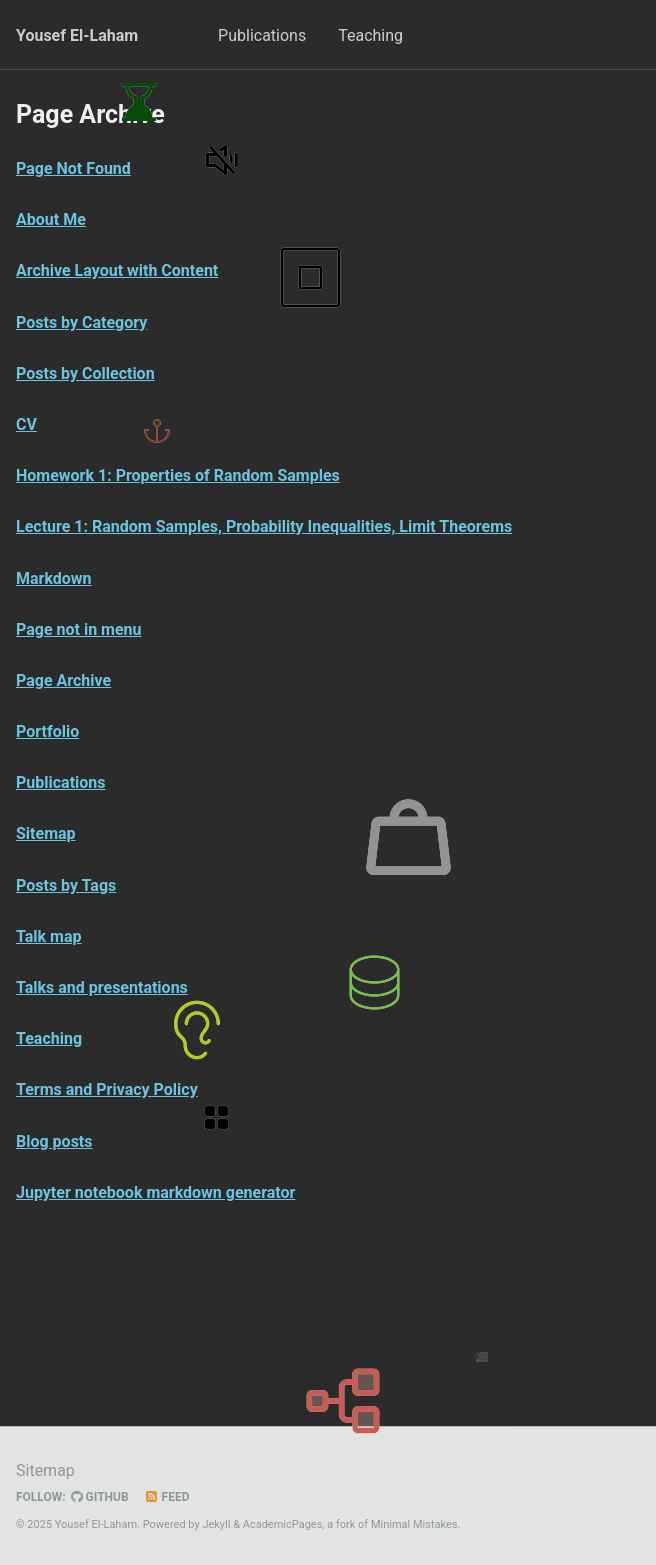 The height and width of the screenshot is (1565, 656). Describe the element at coordinates (221, 160) in the screenshot. I see `mute audio` at that location.